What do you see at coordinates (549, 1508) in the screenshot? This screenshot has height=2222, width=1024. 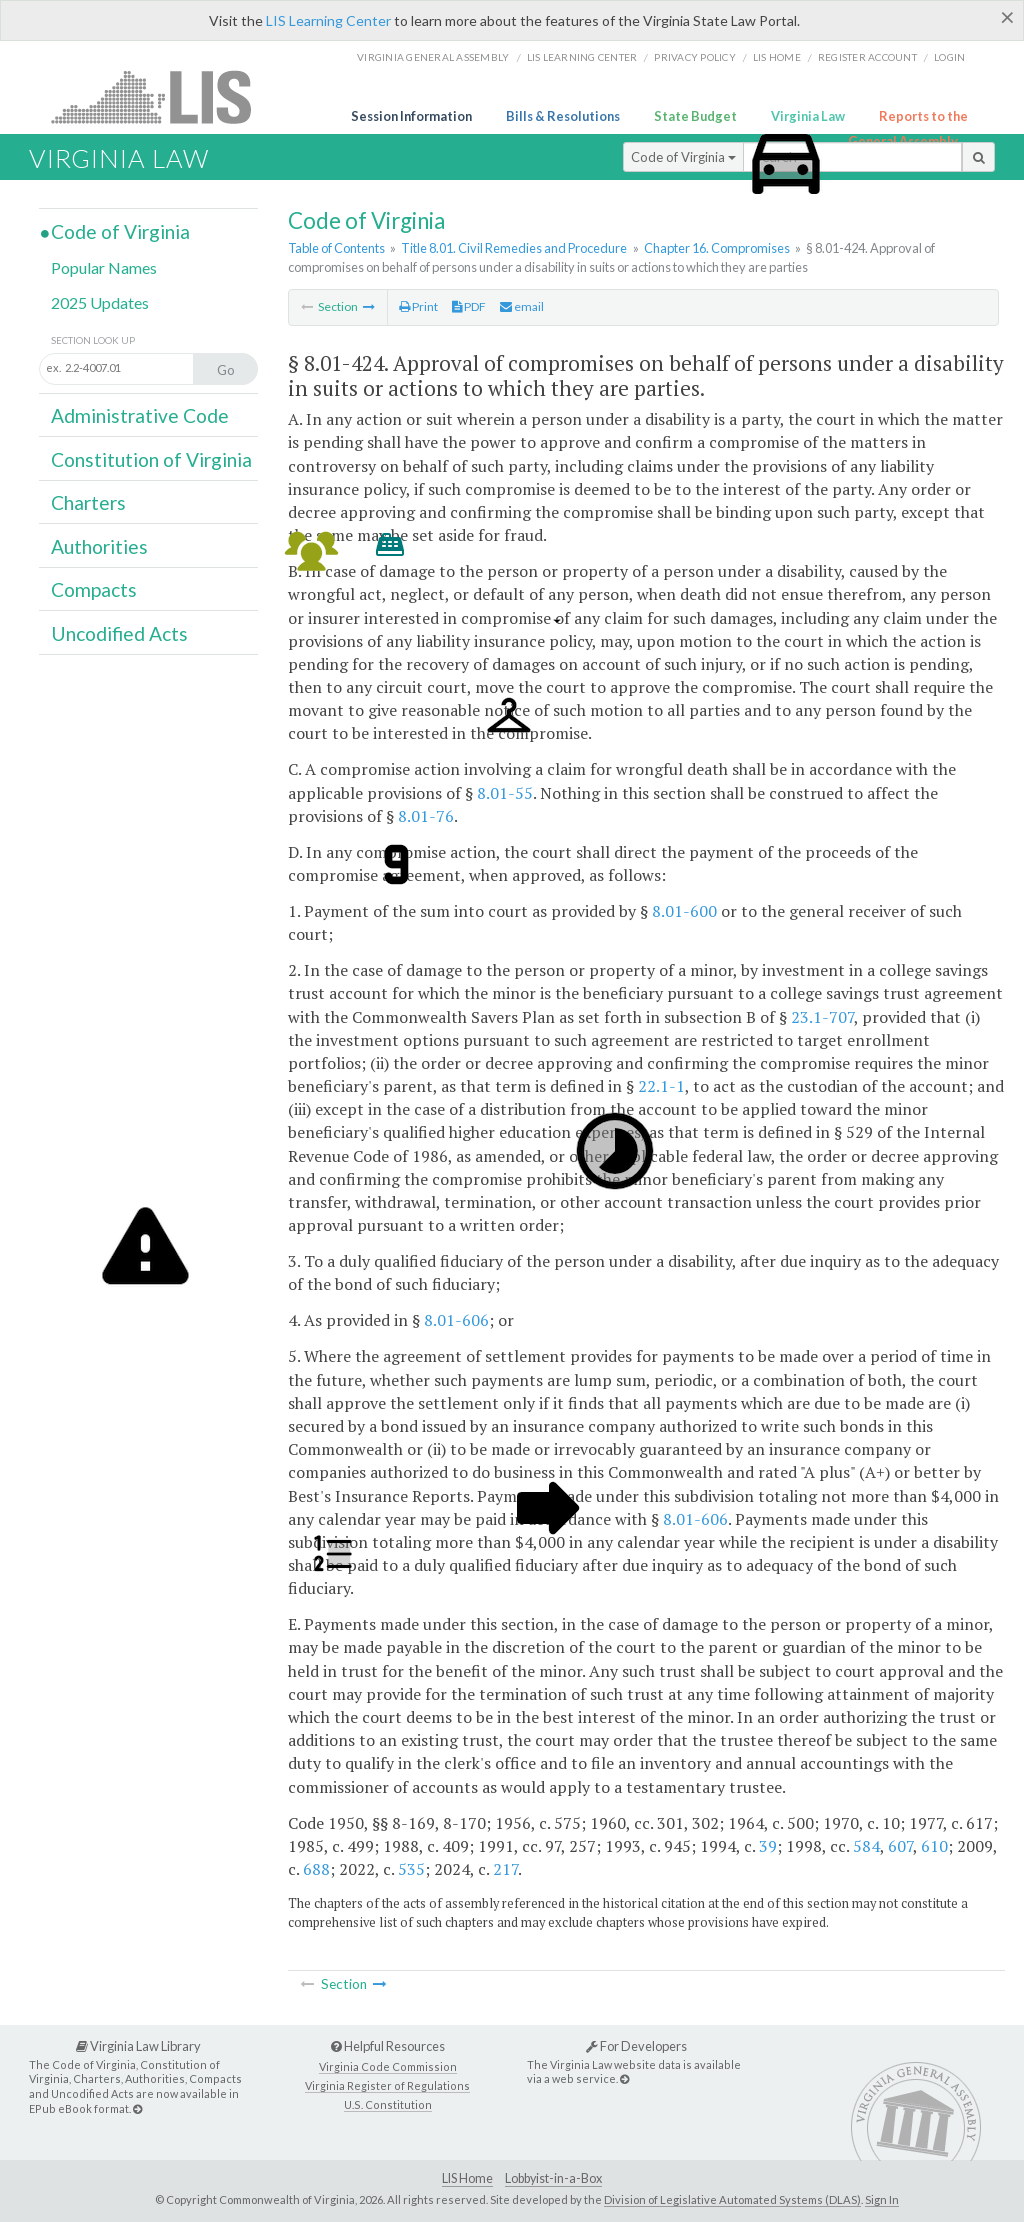 I see `forward an email or message` at bounding box center [549, 1508].